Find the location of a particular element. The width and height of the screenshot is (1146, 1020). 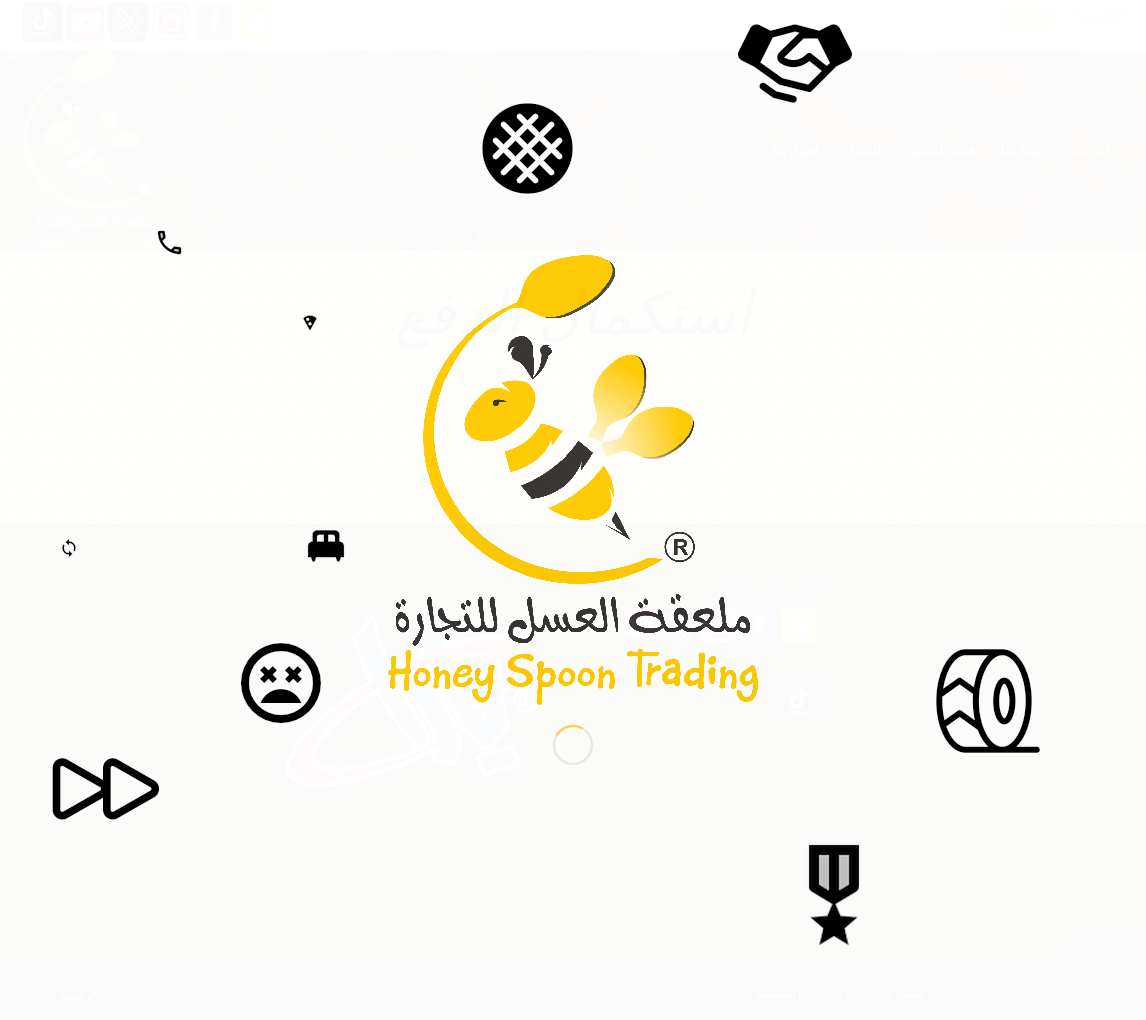

indicates a dutch treat or snack item is located at coordinates (527, 148).